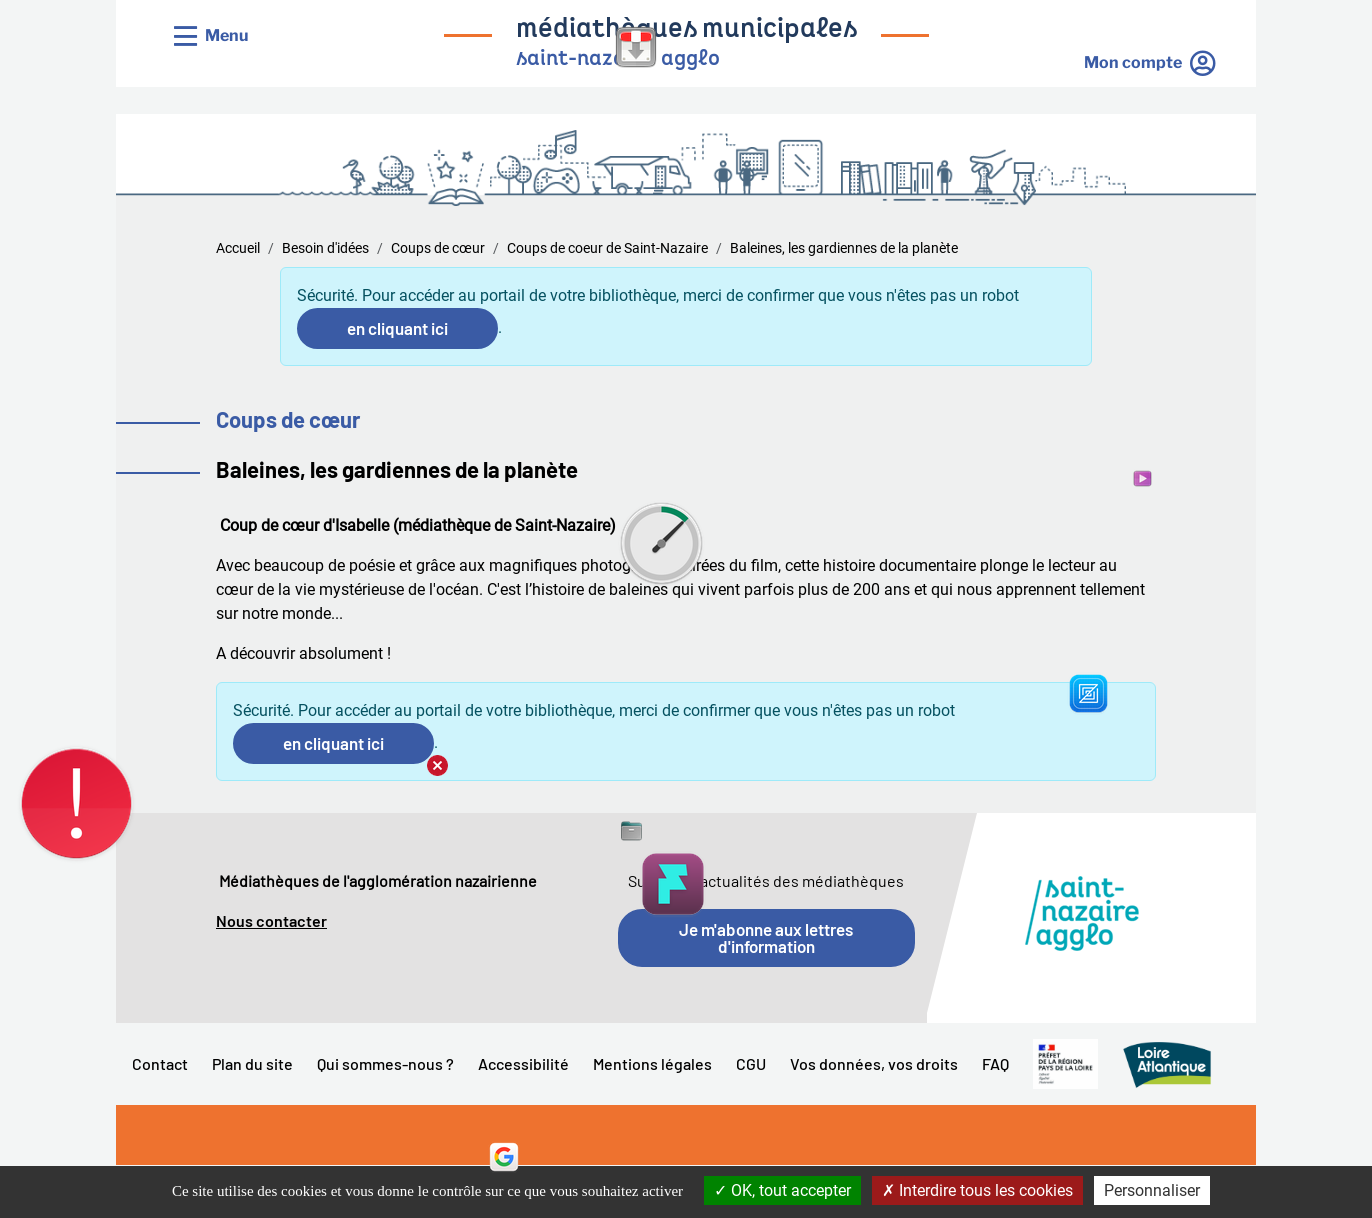 Image resolution: width=1372 pixels, height=1218 pixels. Describe the element at coordinates (504, 1157) in the screenshot. I see `open the Google app` at that location.